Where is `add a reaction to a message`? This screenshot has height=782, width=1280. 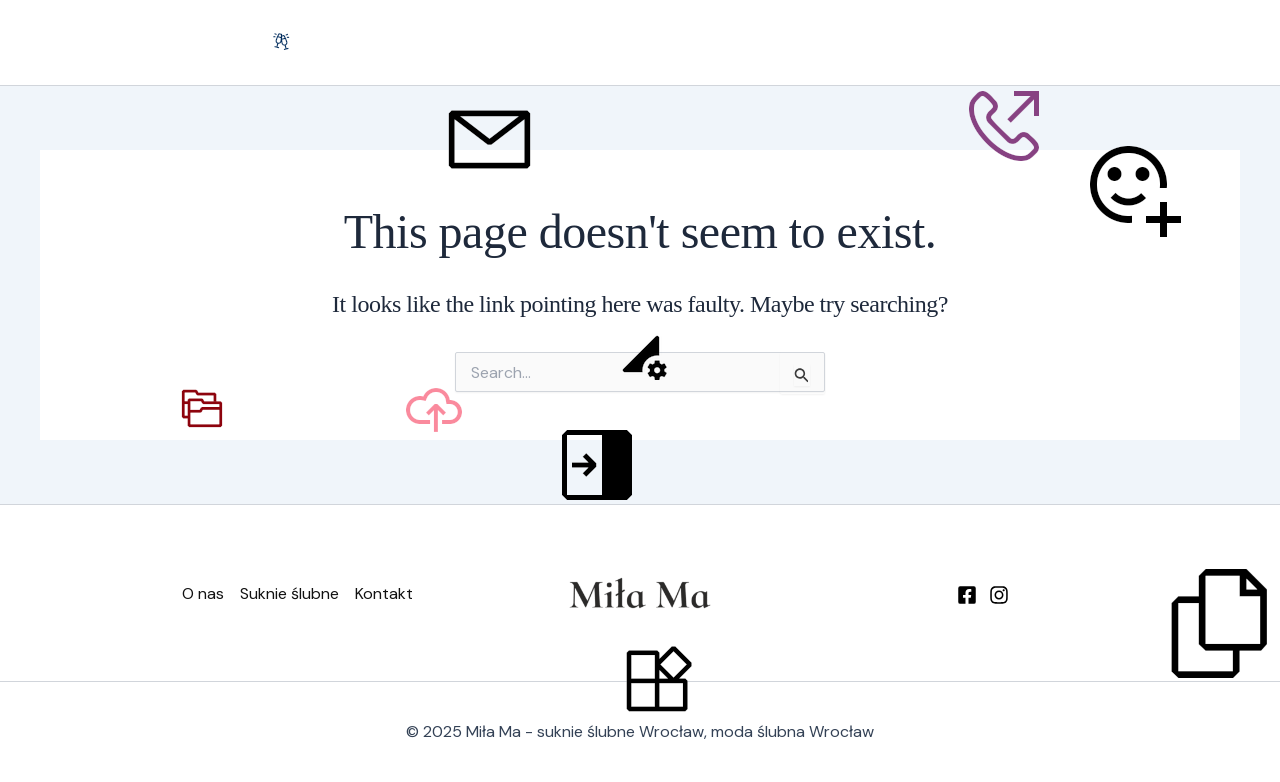 add a reaction to a message is located at coordinates (1132, 188).